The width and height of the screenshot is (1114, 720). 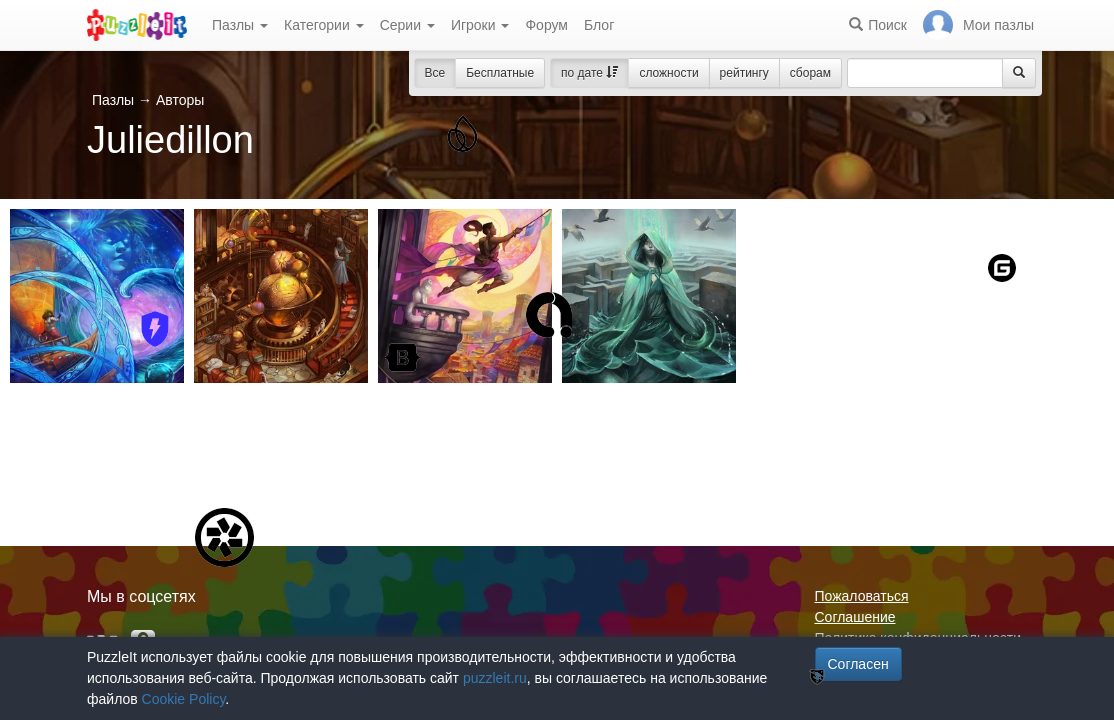 I want to click on Bootstrap framework logo, so click(x=402, y=357).